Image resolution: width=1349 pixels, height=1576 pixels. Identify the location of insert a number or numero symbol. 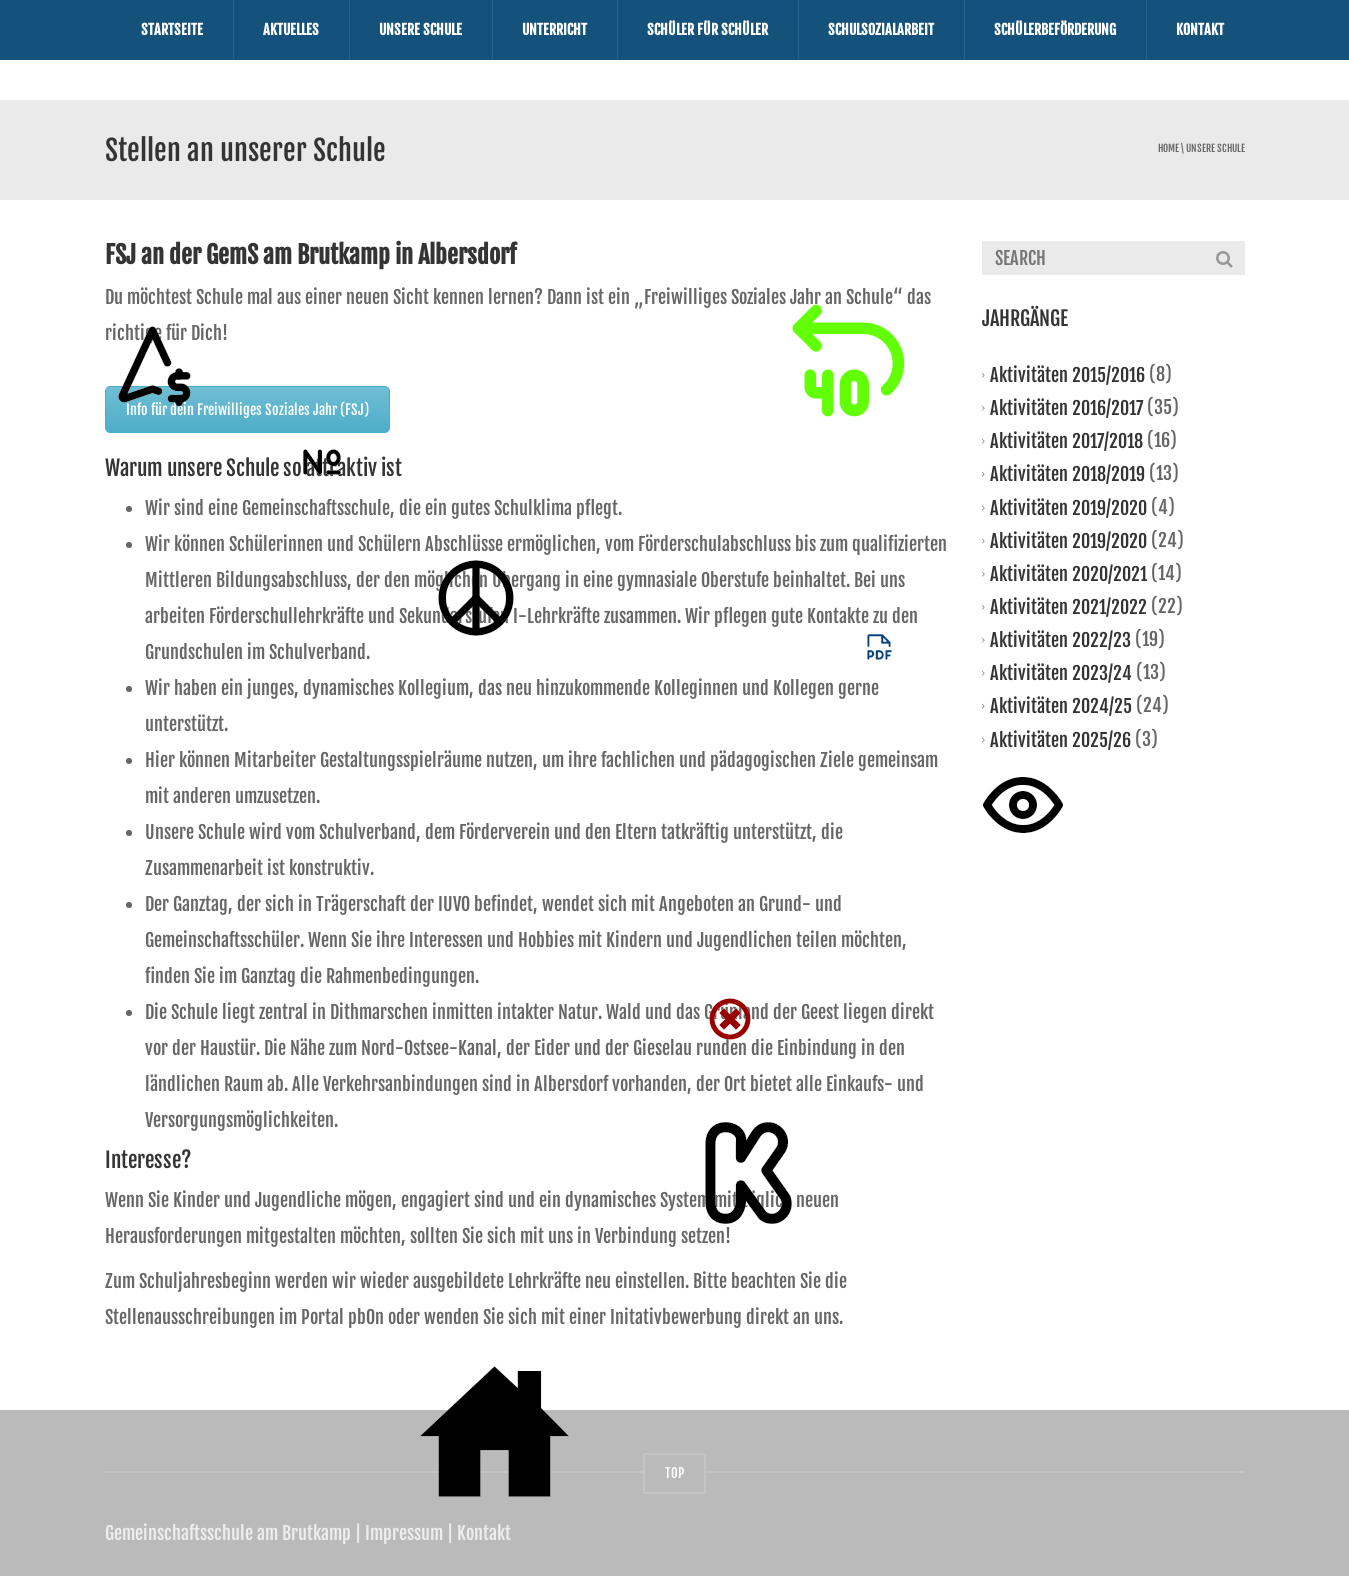
(322, 462).